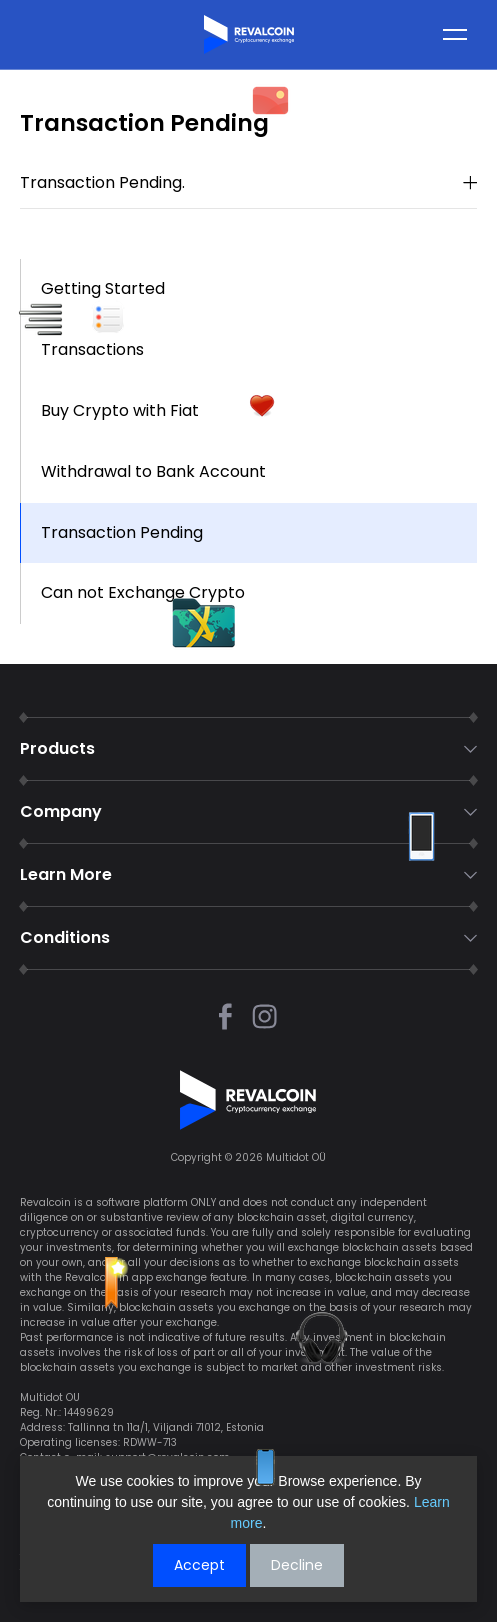 This screenshot has height=1622, width=497. Describe the element at coordinates (262, 406) in the screenshot. I see `mark item as favorite` at that location.